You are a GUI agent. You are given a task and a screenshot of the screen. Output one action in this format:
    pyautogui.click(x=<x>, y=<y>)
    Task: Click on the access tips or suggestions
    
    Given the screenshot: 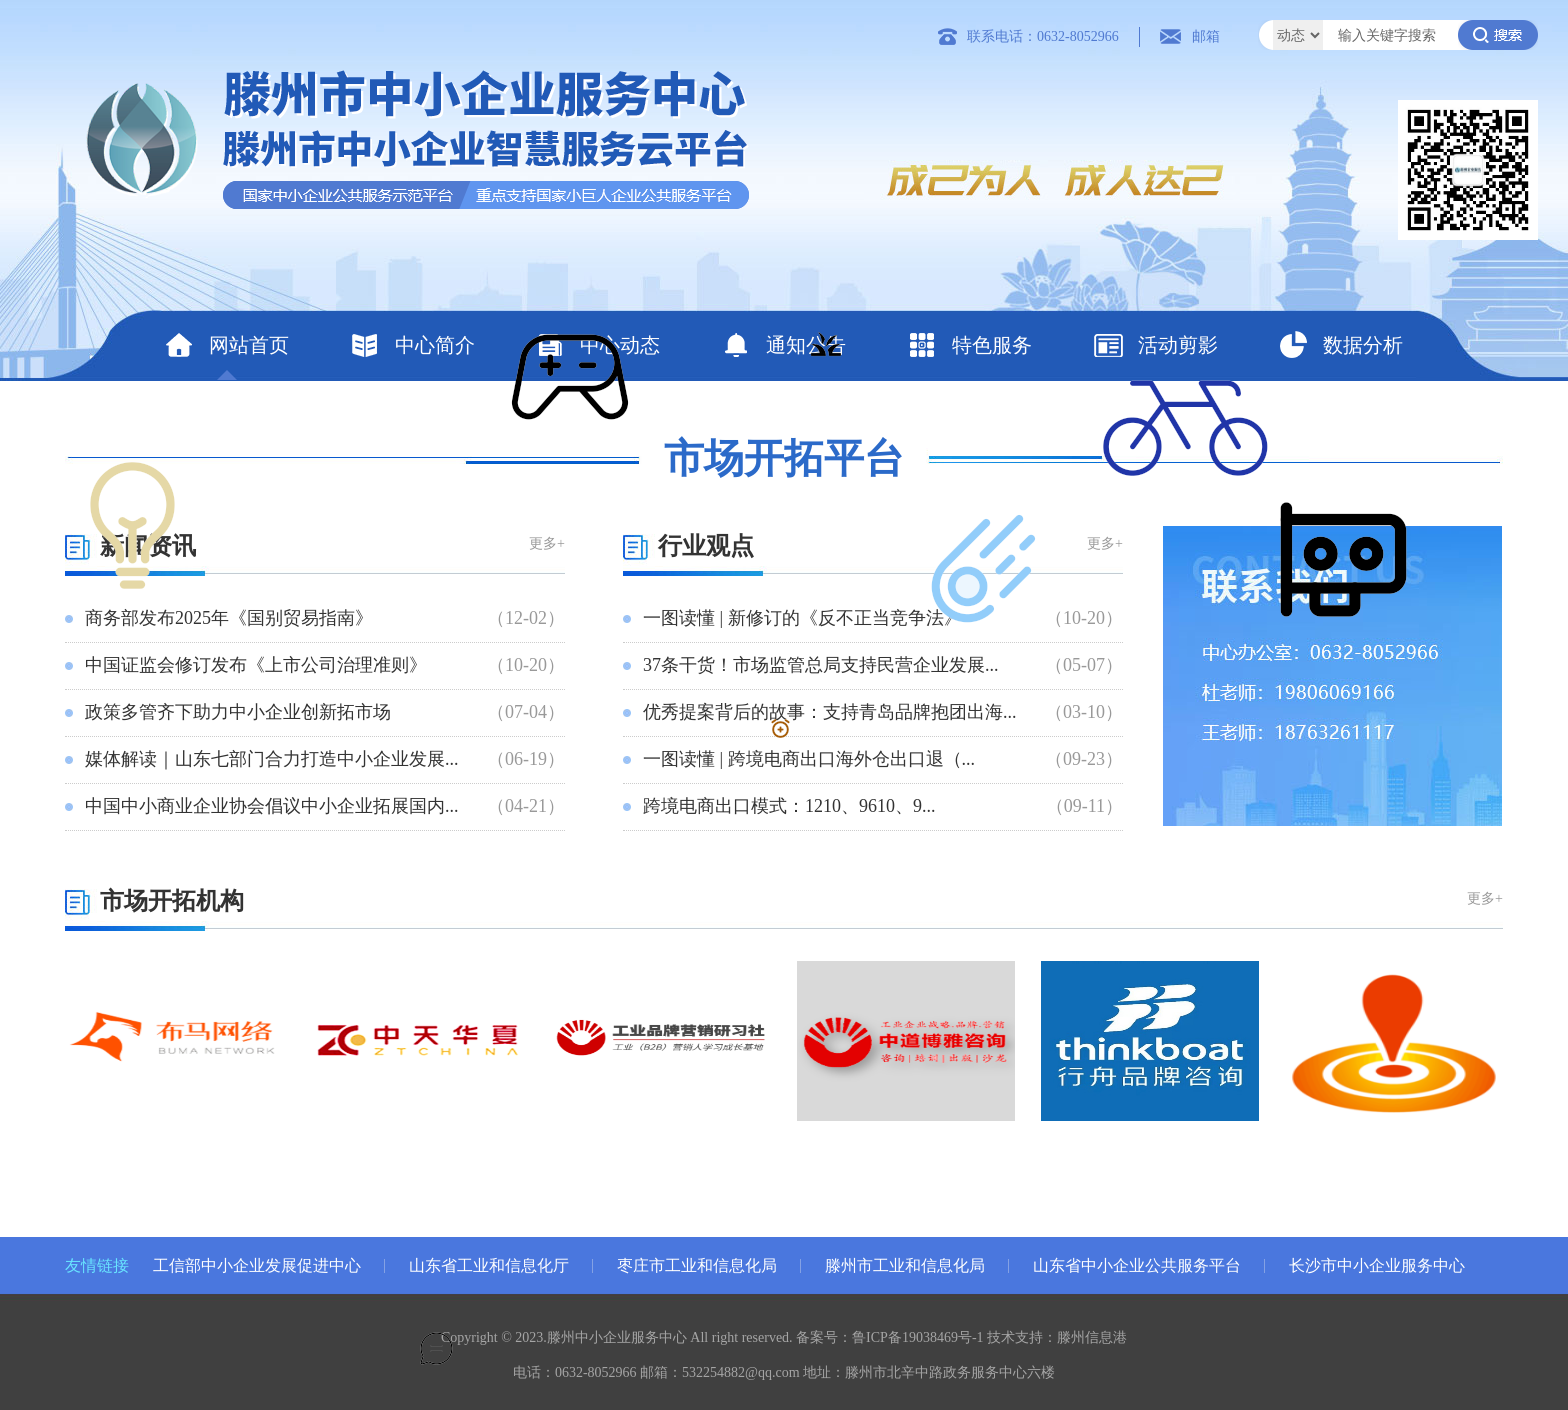 What is the action you would take?
    pyautogui.click(x=132, y=525)
    